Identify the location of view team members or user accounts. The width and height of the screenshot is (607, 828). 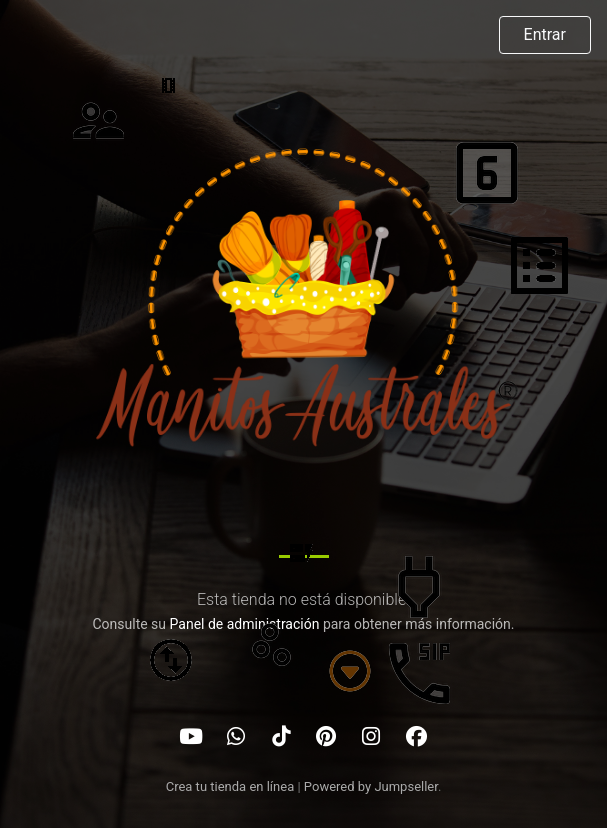
(98, 120).